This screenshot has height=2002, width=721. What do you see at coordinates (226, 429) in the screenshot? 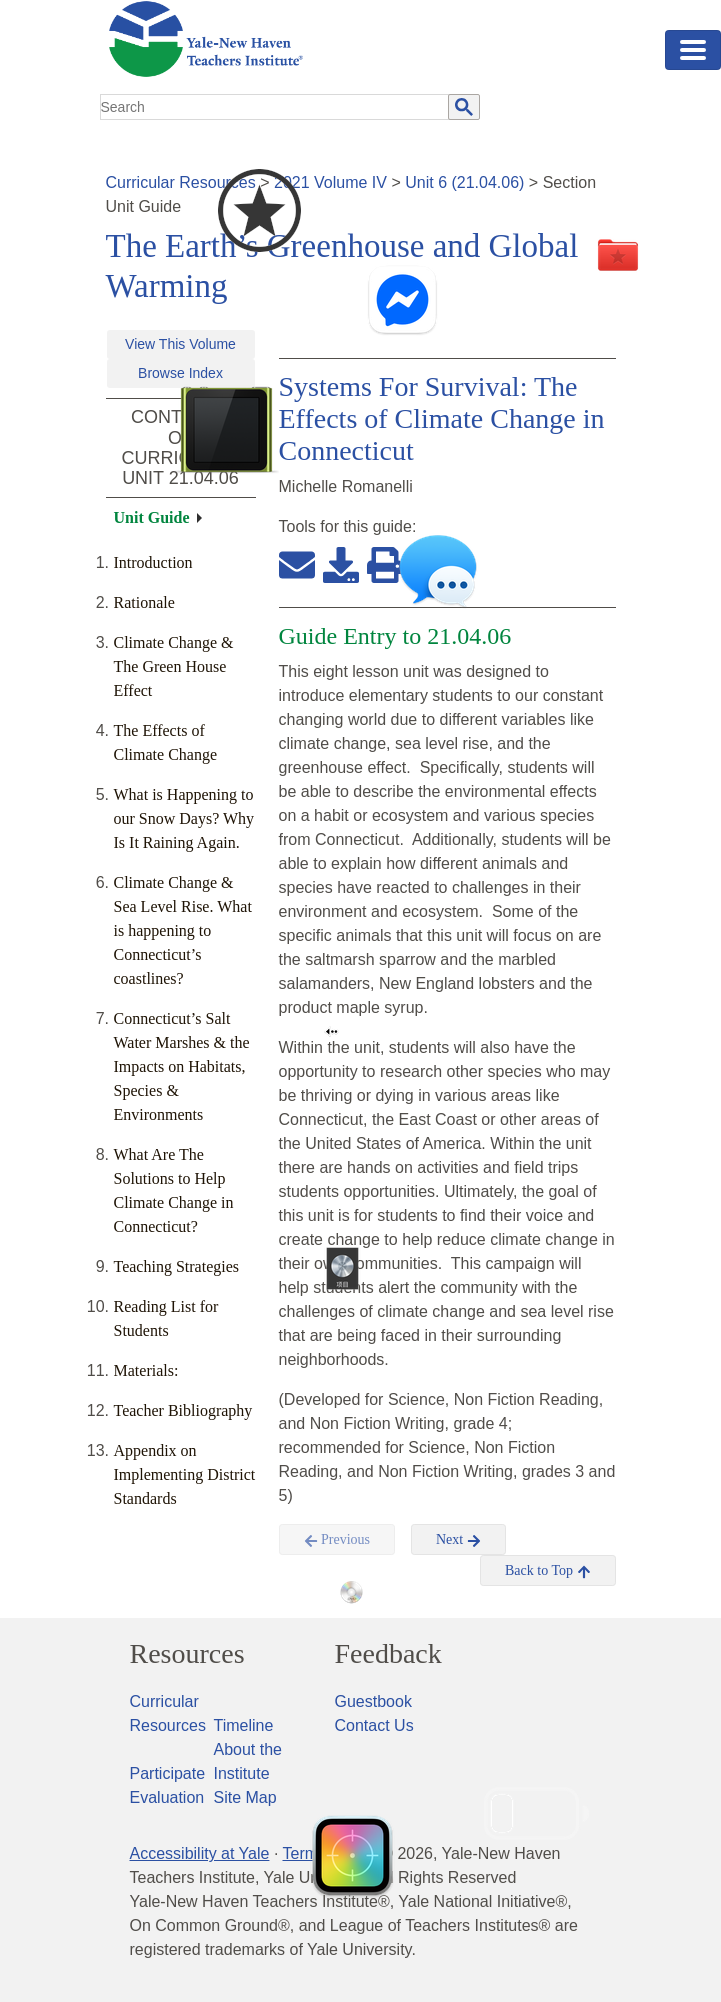
I see `iPod nano device connected` at bounding box center [226, 429].